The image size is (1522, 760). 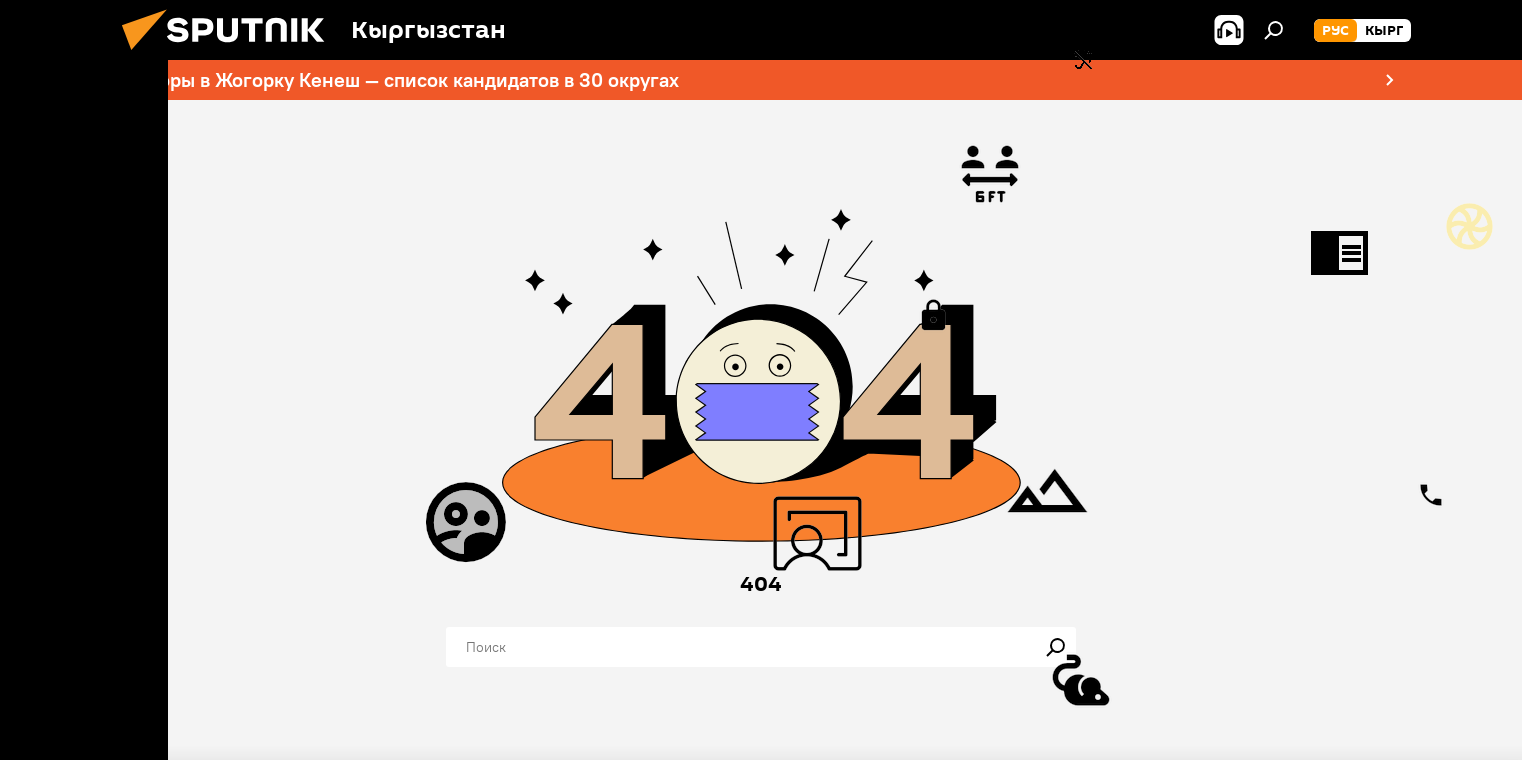 What do you see at coordinates (1339, 251) in the screenshot?
I see `switch to reader mode for distraction-free reading` at bounding box center [1339, 251].